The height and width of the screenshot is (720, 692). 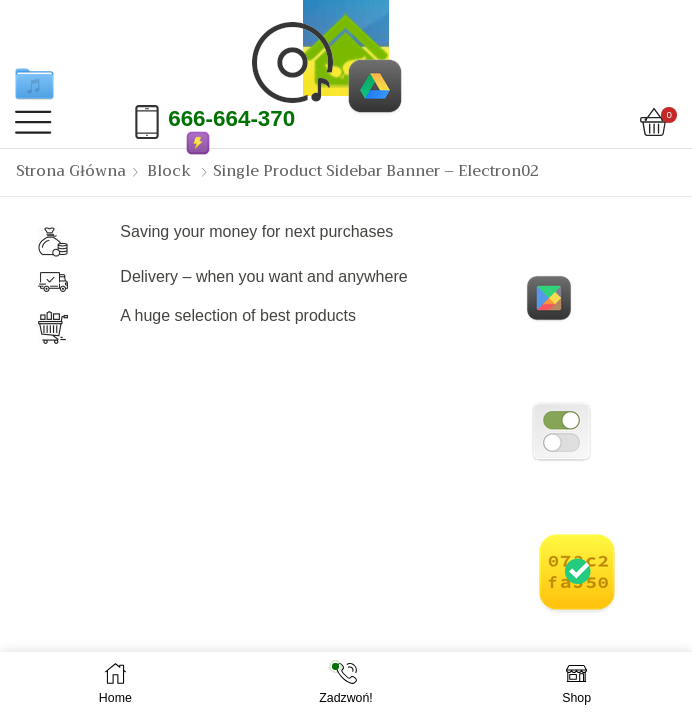 What do you see at coordinates (577, 572) in the screenshot?
I see `open collision hash verification app` at bounding box center [577, 572].